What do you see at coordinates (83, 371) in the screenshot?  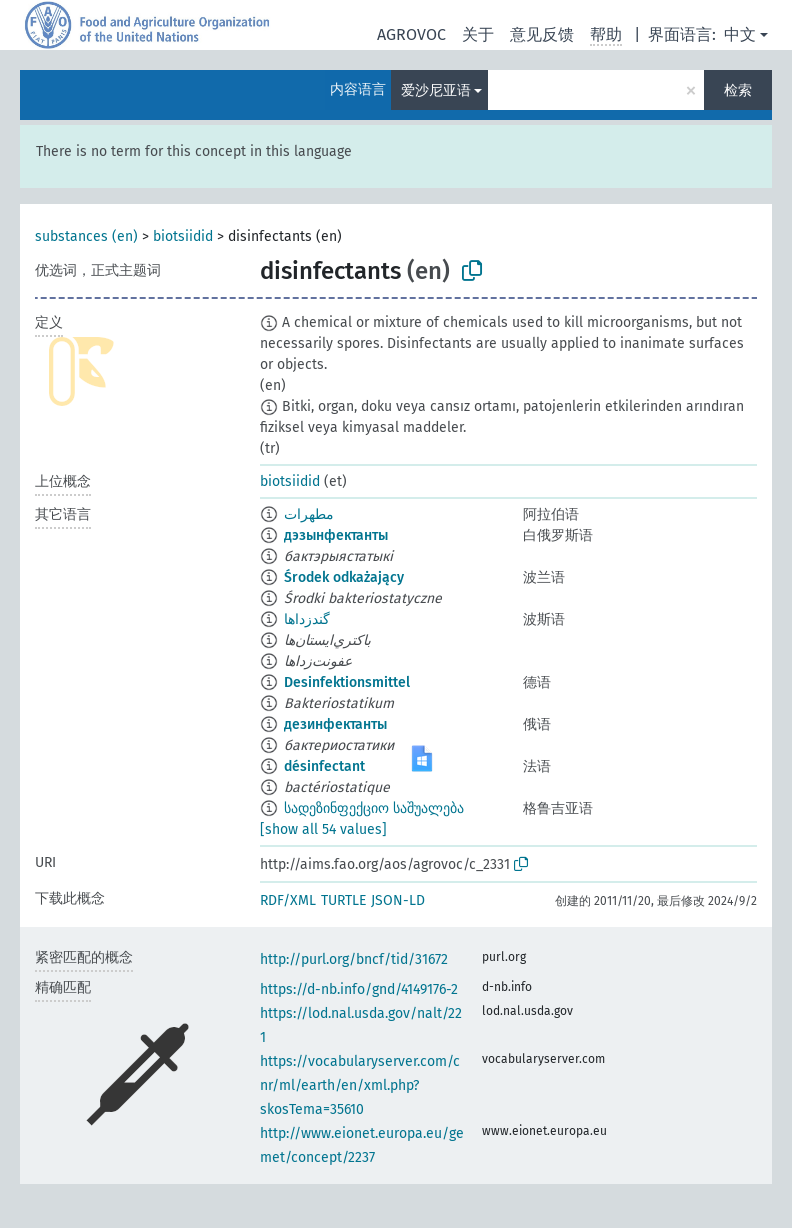 I see `access system utilities and tools` at bounding box center [83, 371].